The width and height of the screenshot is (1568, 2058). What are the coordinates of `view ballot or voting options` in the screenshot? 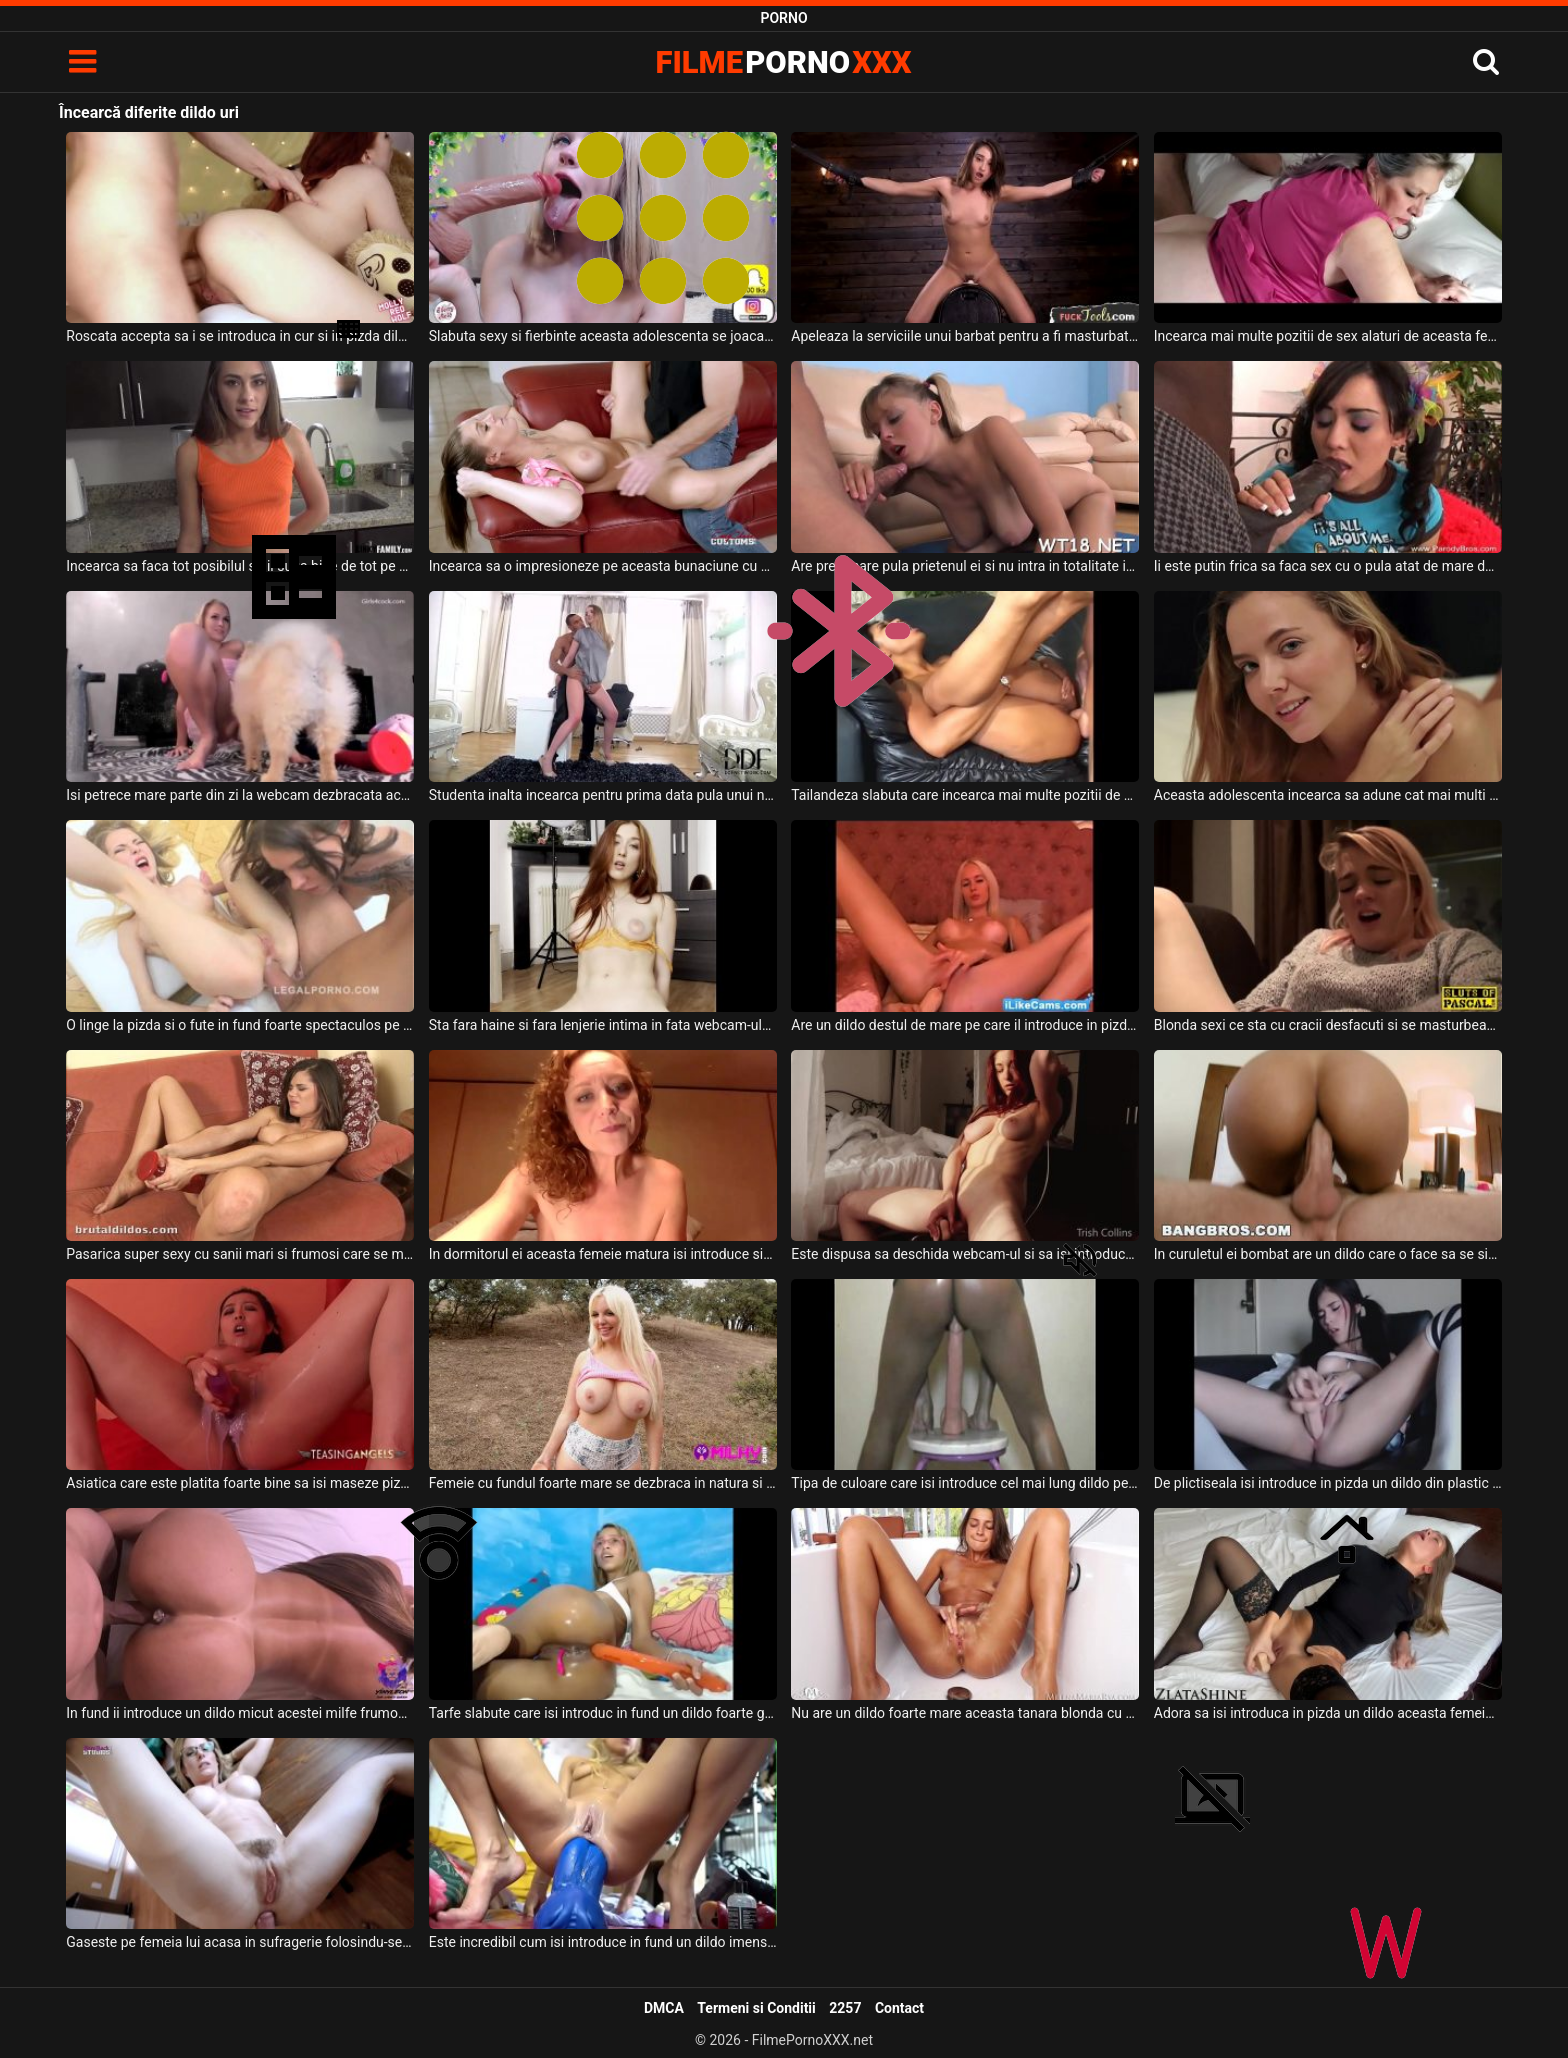 It's located at (294, 577).